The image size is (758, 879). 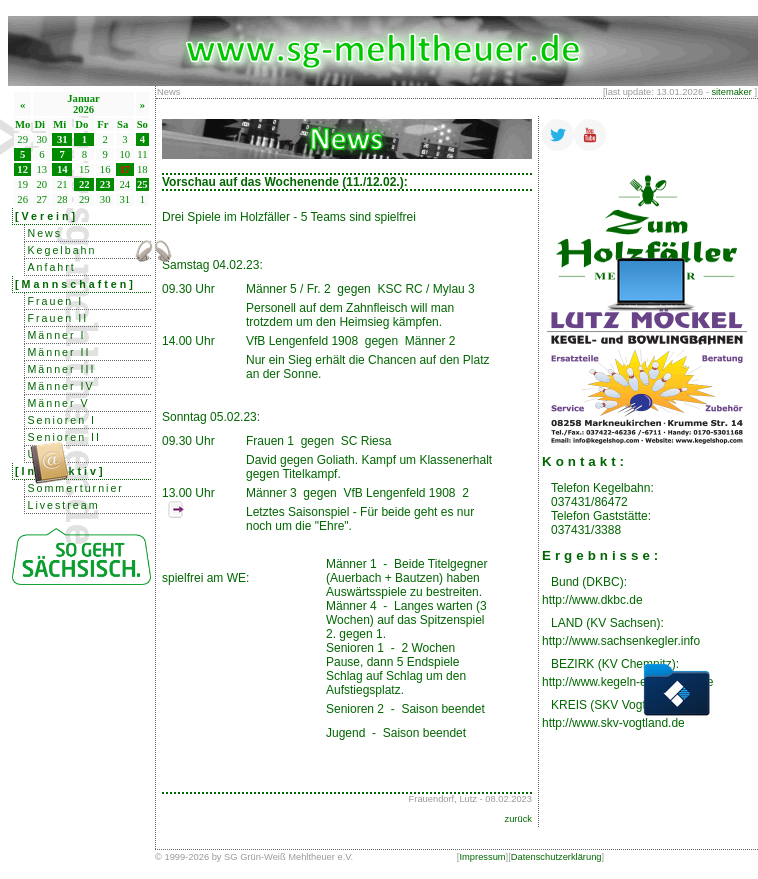 What do you see at coordinates (153, 252) in the screenshot?
I see `connect to wireless earbuds` at bounding box center [153, 252].